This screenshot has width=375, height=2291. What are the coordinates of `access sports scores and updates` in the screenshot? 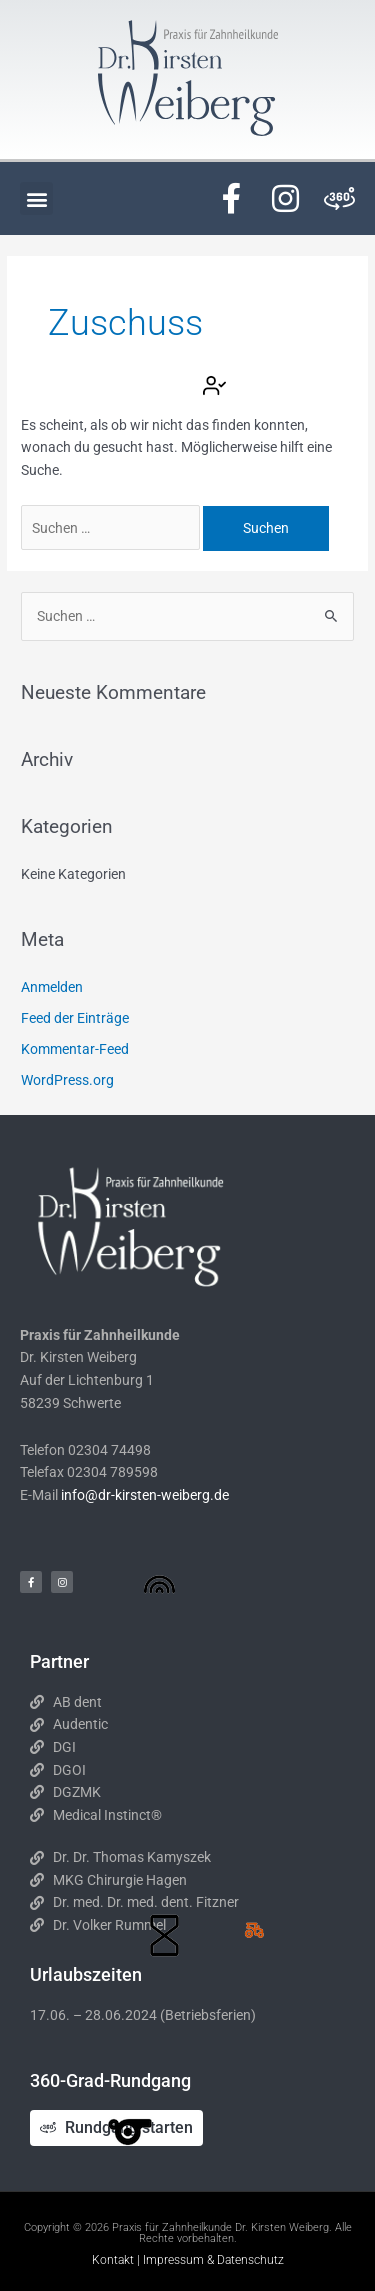 It's located at (130, 2132).